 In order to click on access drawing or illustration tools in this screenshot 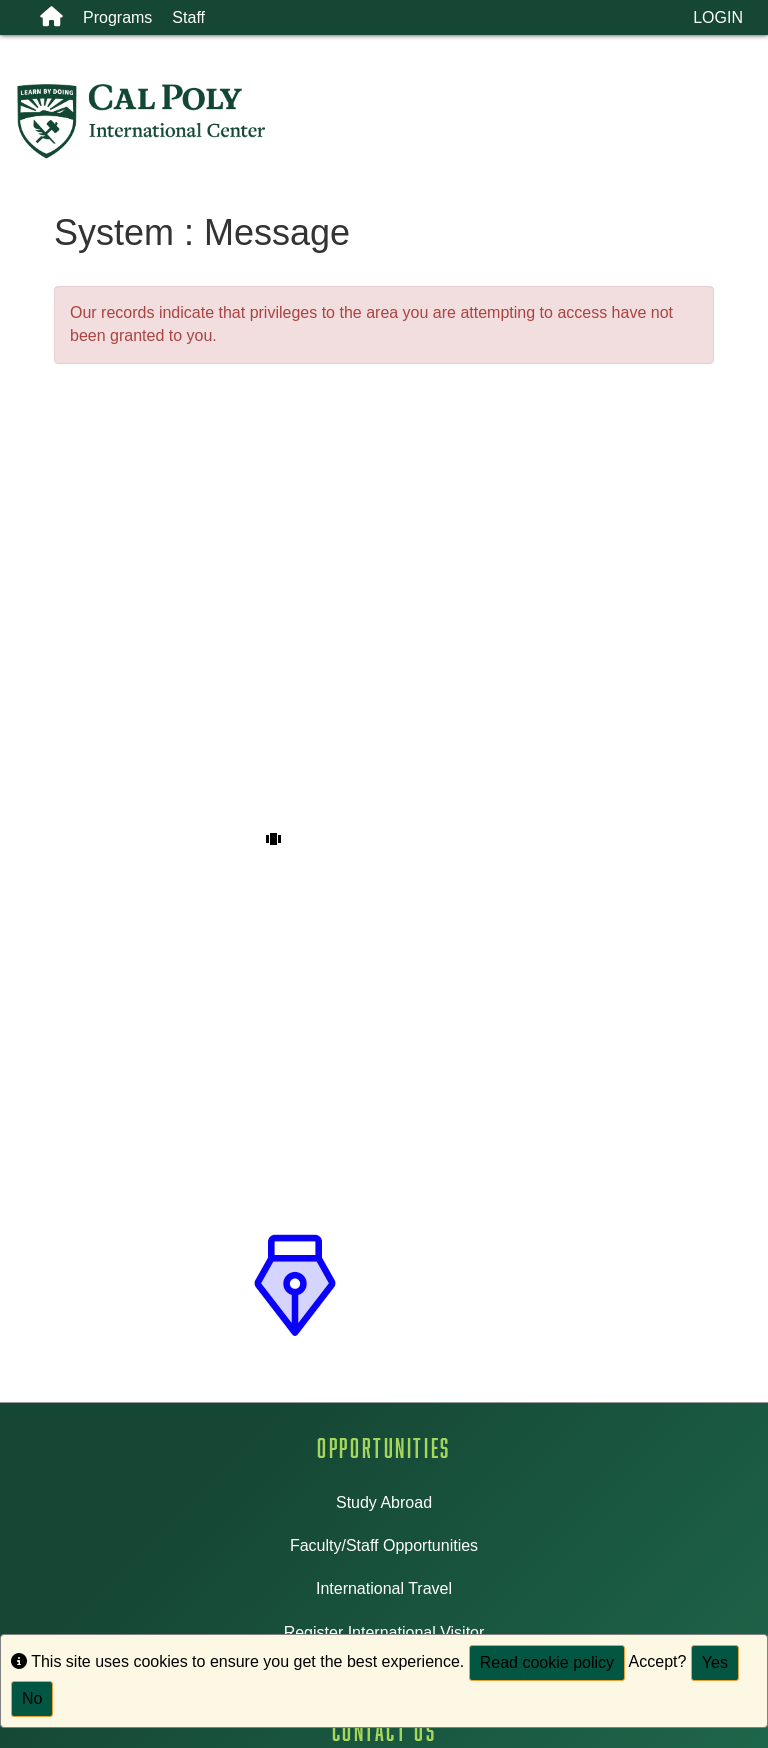, I will do `click(295, 1282)`.